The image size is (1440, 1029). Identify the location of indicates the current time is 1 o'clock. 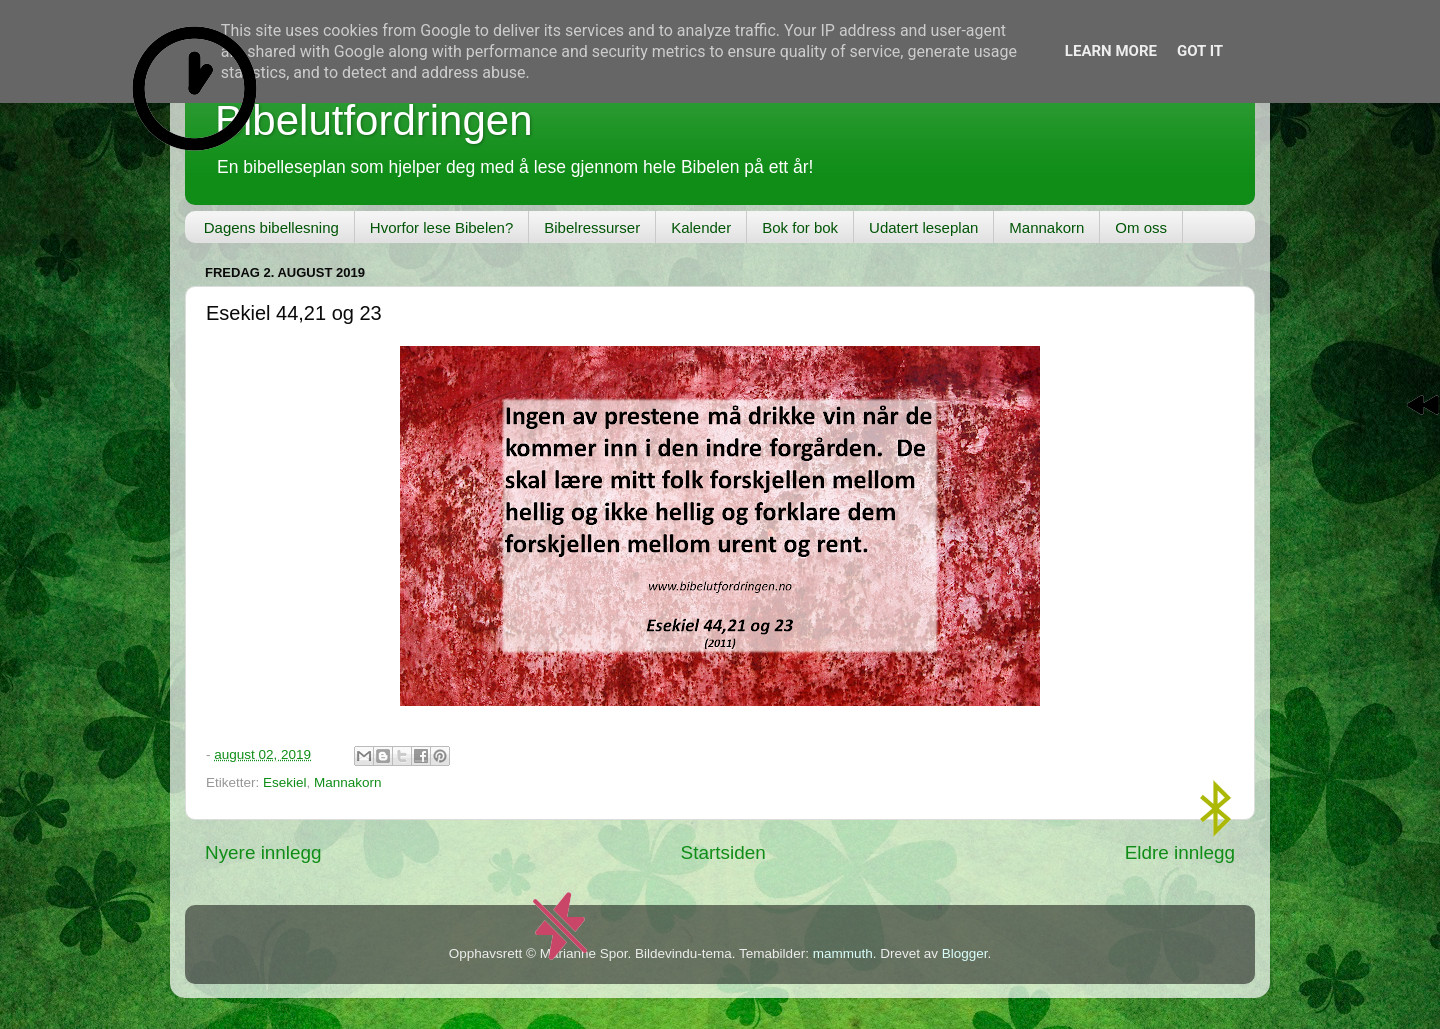
(194, 88).